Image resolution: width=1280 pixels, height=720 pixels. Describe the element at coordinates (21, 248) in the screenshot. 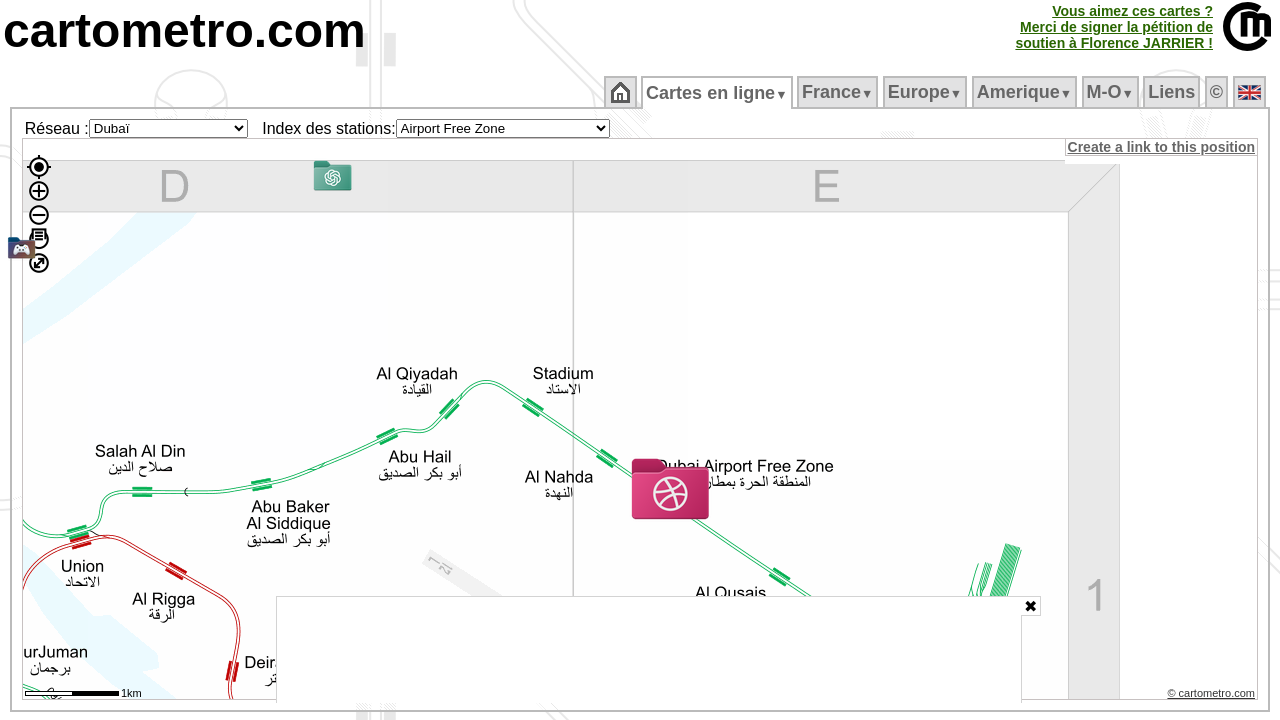

I see `open microsoft games folder` at that location.